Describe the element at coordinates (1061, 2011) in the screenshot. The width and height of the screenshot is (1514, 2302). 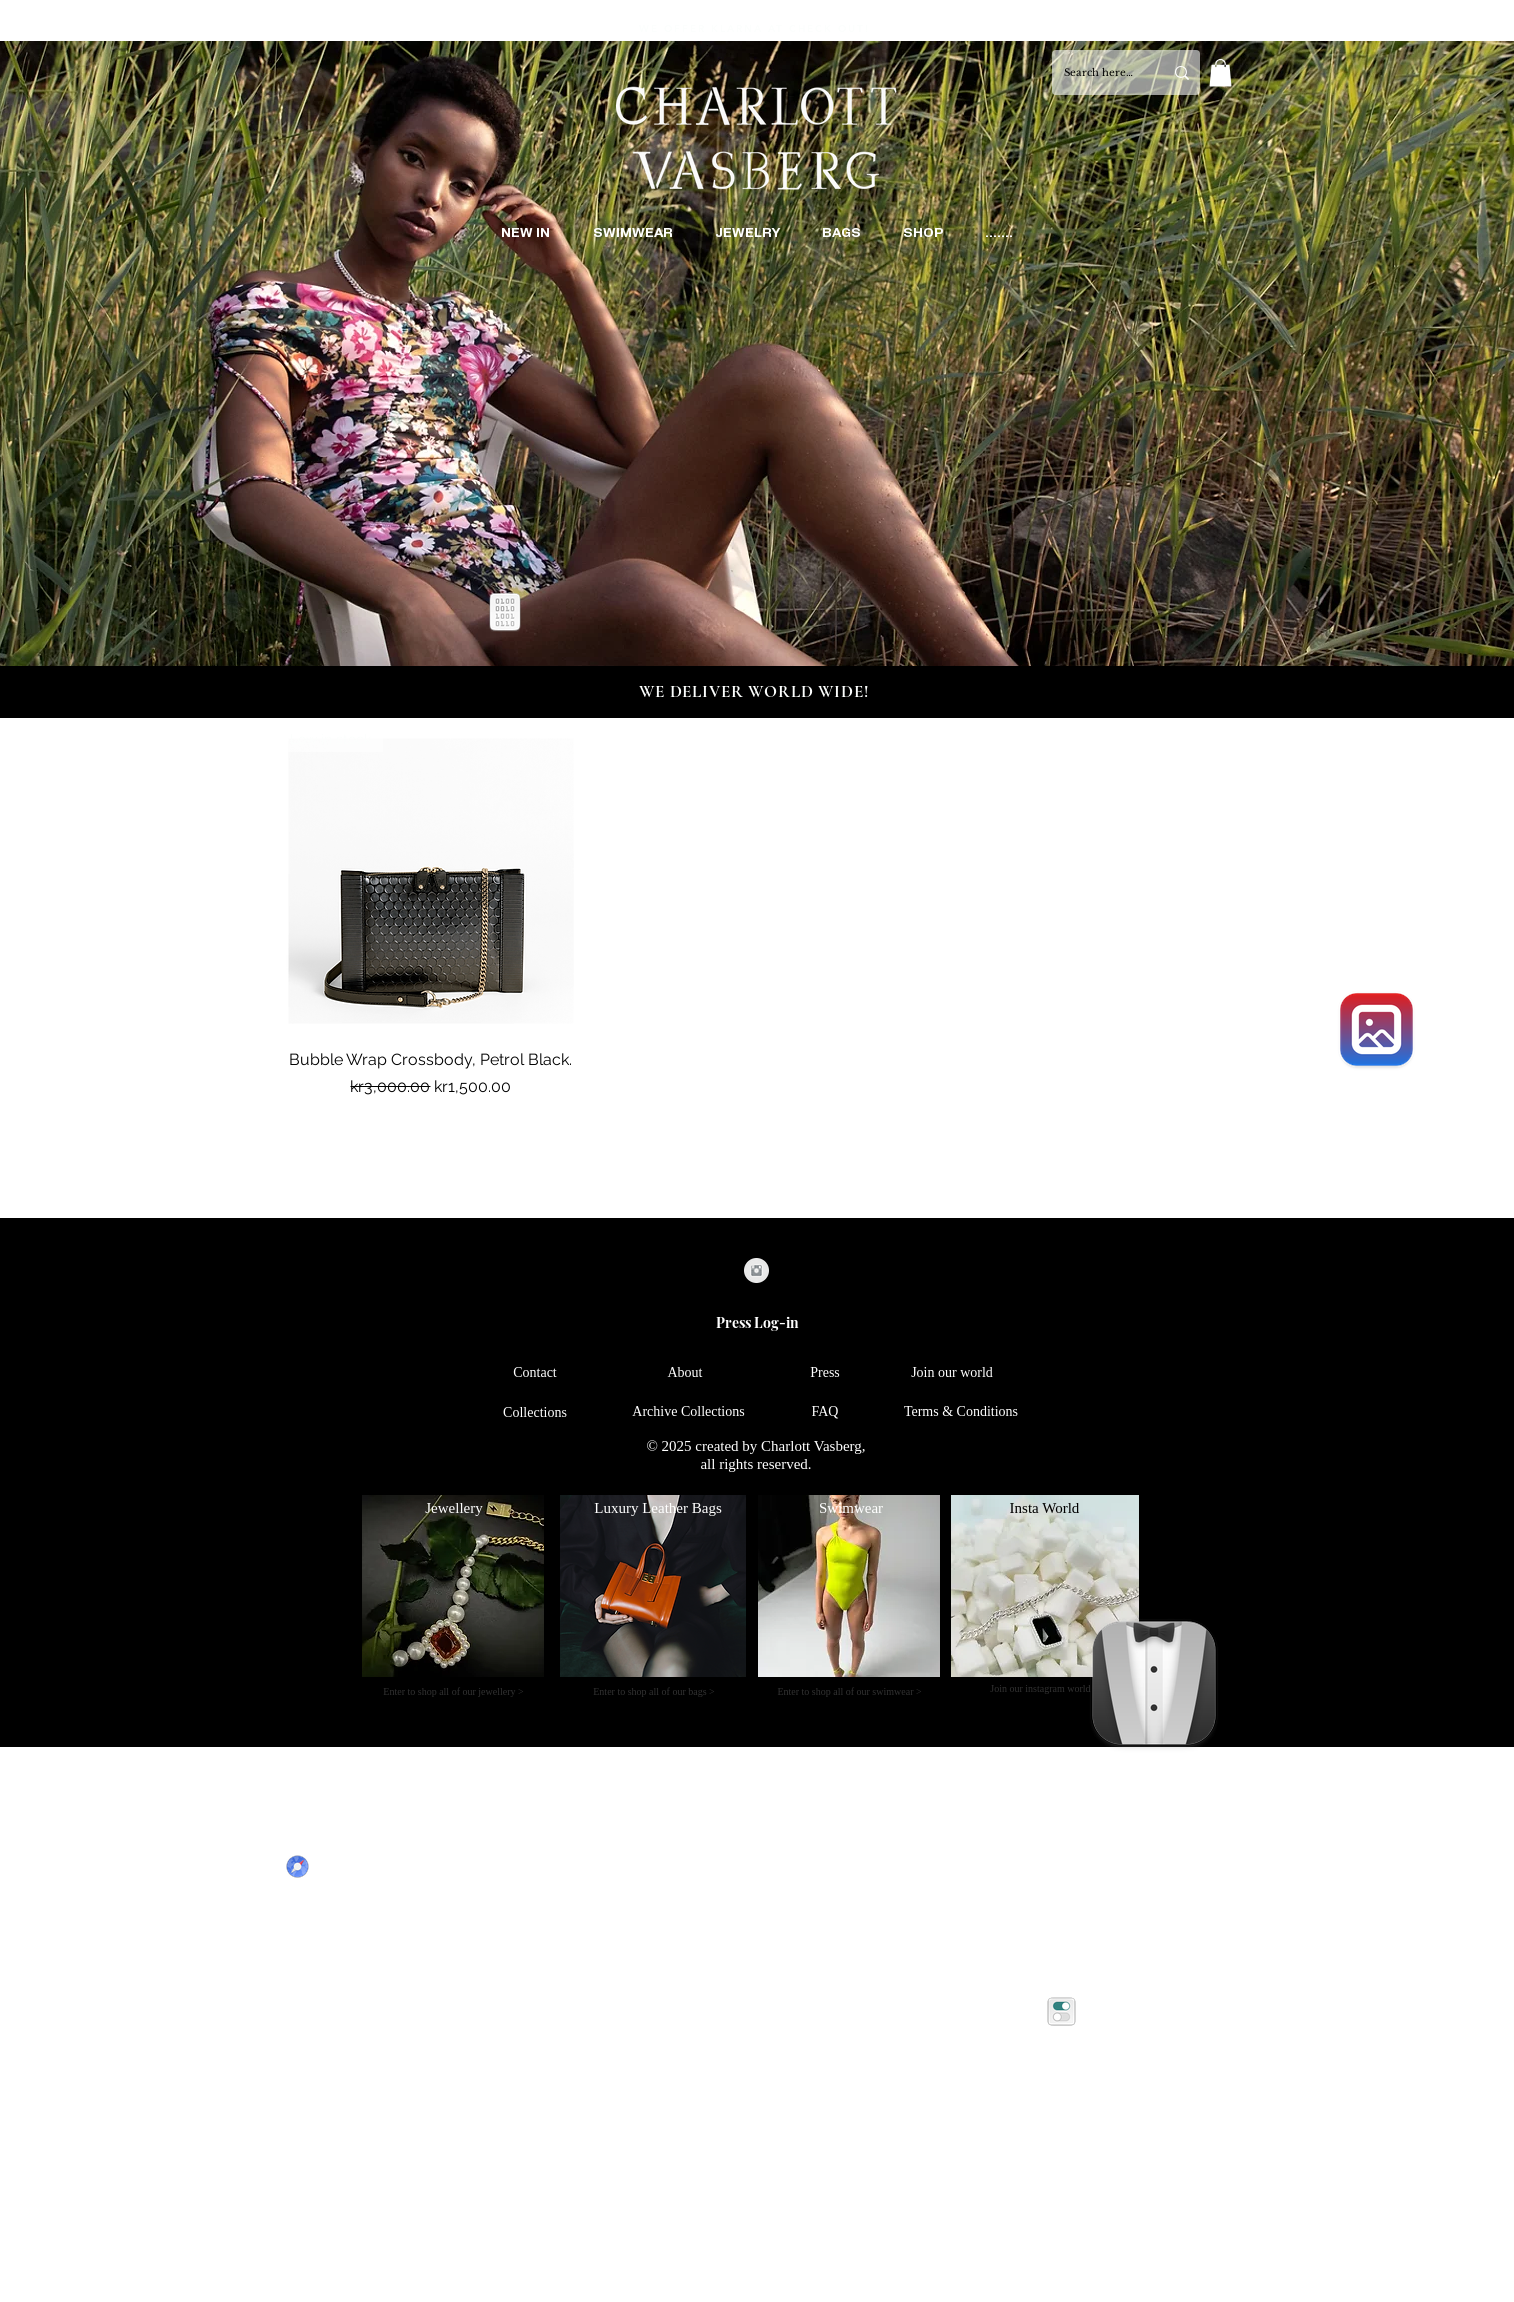
I see `open gnome tweaks settings` at that location.